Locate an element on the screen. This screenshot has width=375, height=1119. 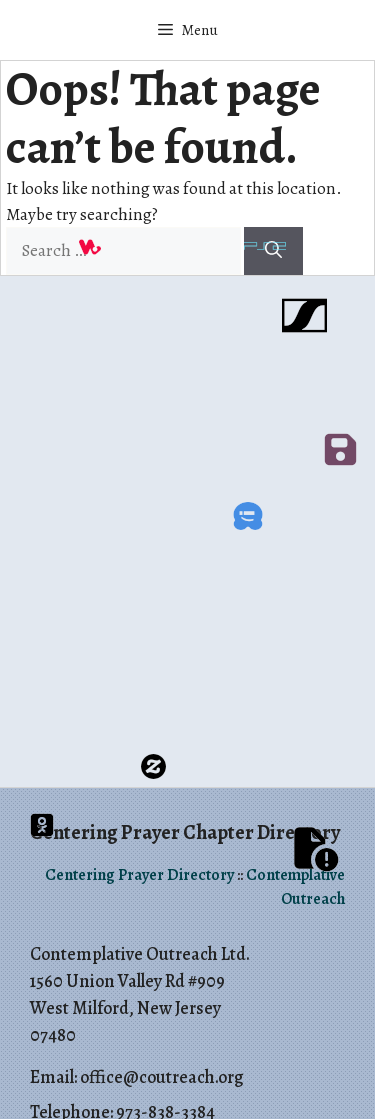
file error or issue detected is located at coordinates (315, 848).